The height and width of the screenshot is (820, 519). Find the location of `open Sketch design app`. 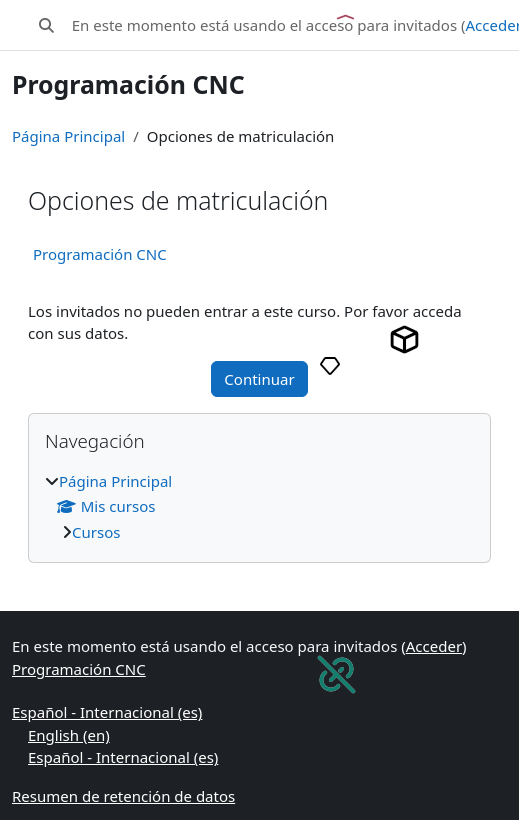

open Sketch design app is located at coordinates (330, 366).